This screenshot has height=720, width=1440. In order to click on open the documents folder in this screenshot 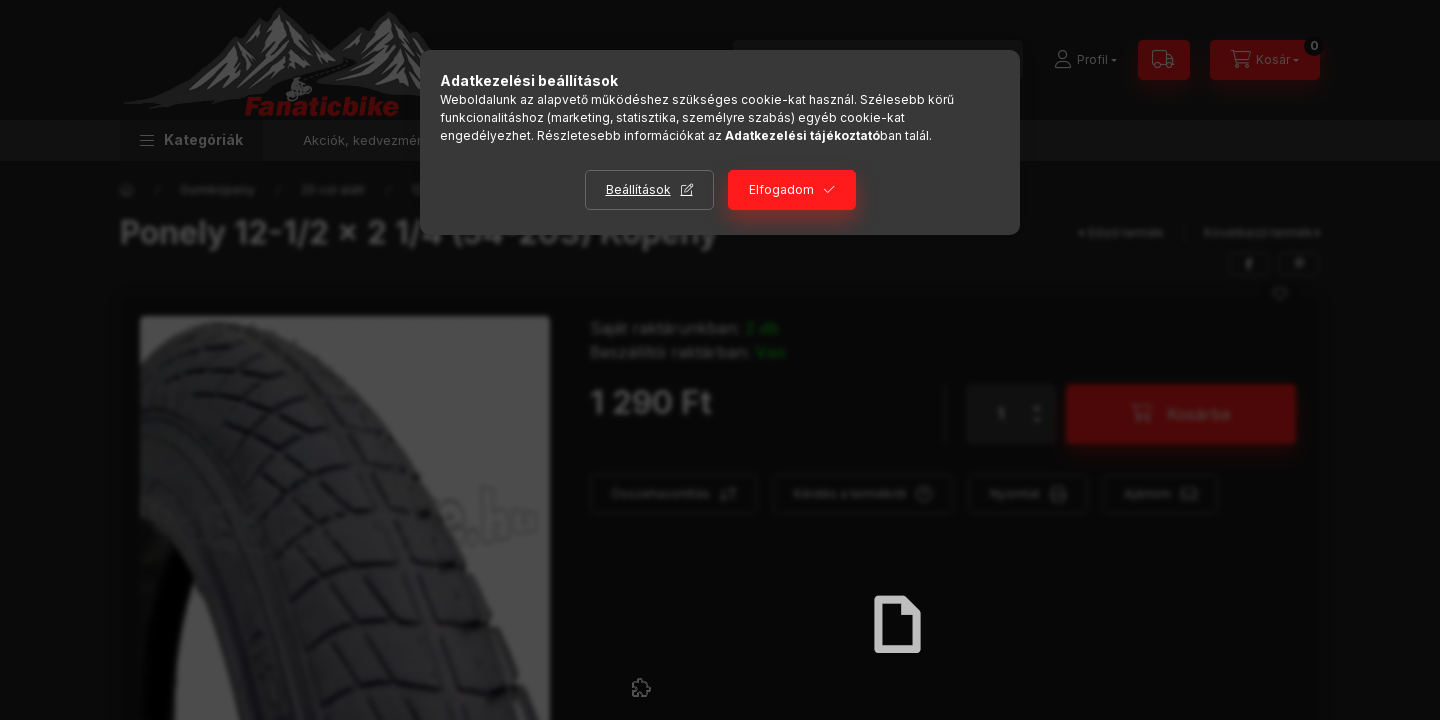, I will do `click(897, 622)`.